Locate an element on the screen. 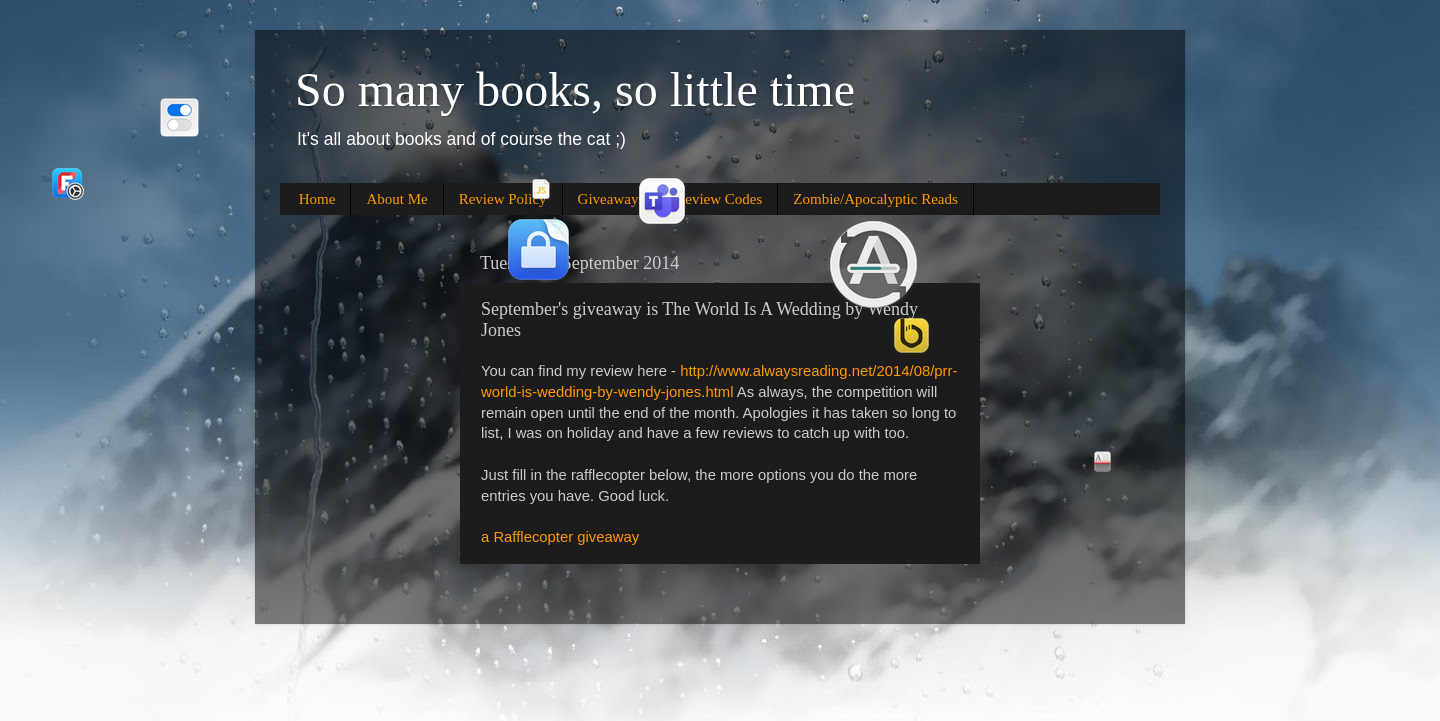 The image size is (1440, 721). open beekeeper studio database manager is located at coordinates (911, 335).